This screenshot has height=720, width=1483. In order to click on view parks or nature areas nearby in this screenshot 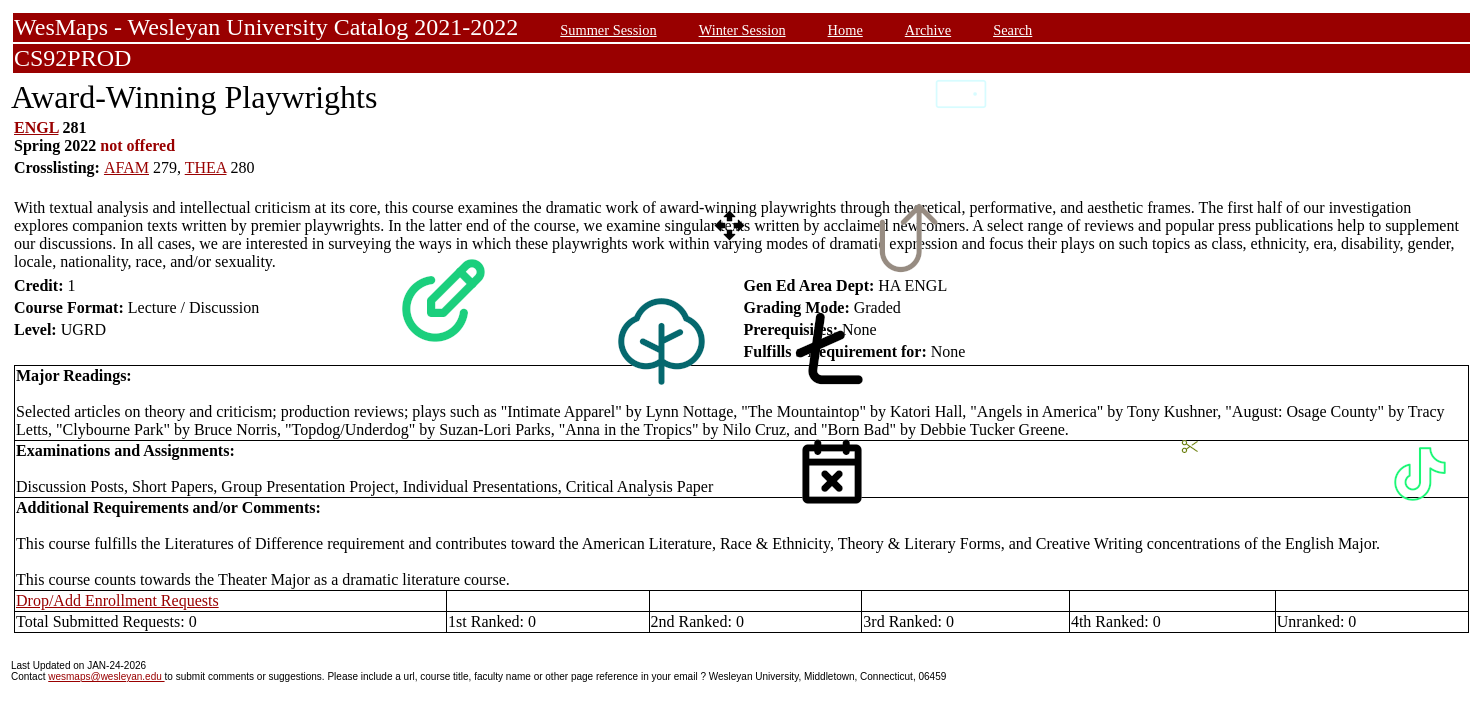, I will do `click(661, 341)`.